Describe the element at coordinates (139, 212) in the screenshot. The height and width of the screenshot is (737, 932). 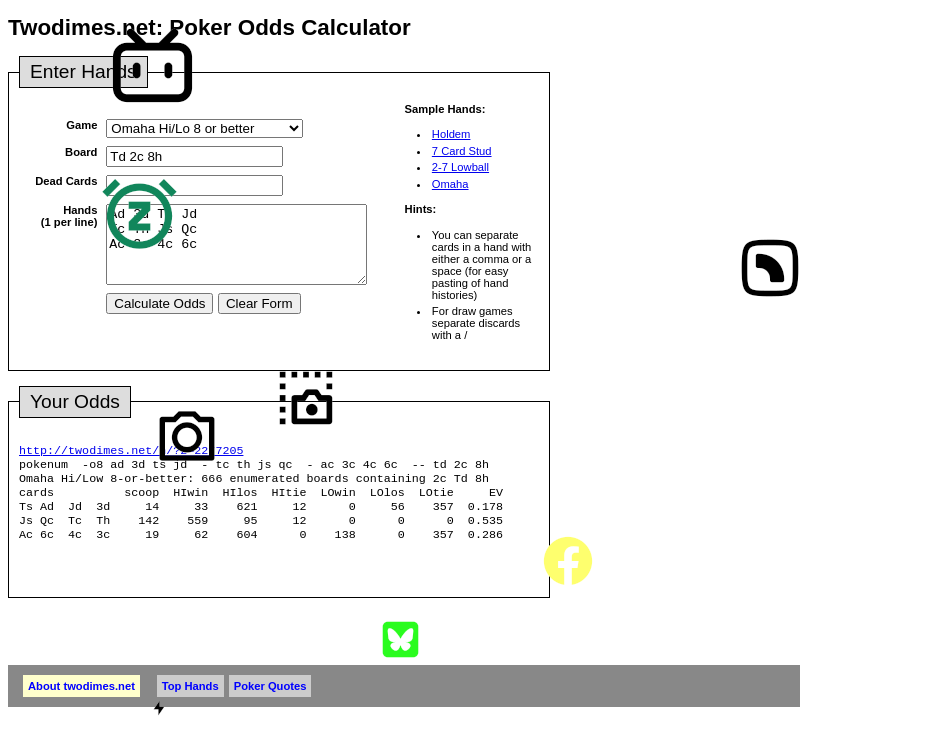
I see `snooze an active alarm` at that location.